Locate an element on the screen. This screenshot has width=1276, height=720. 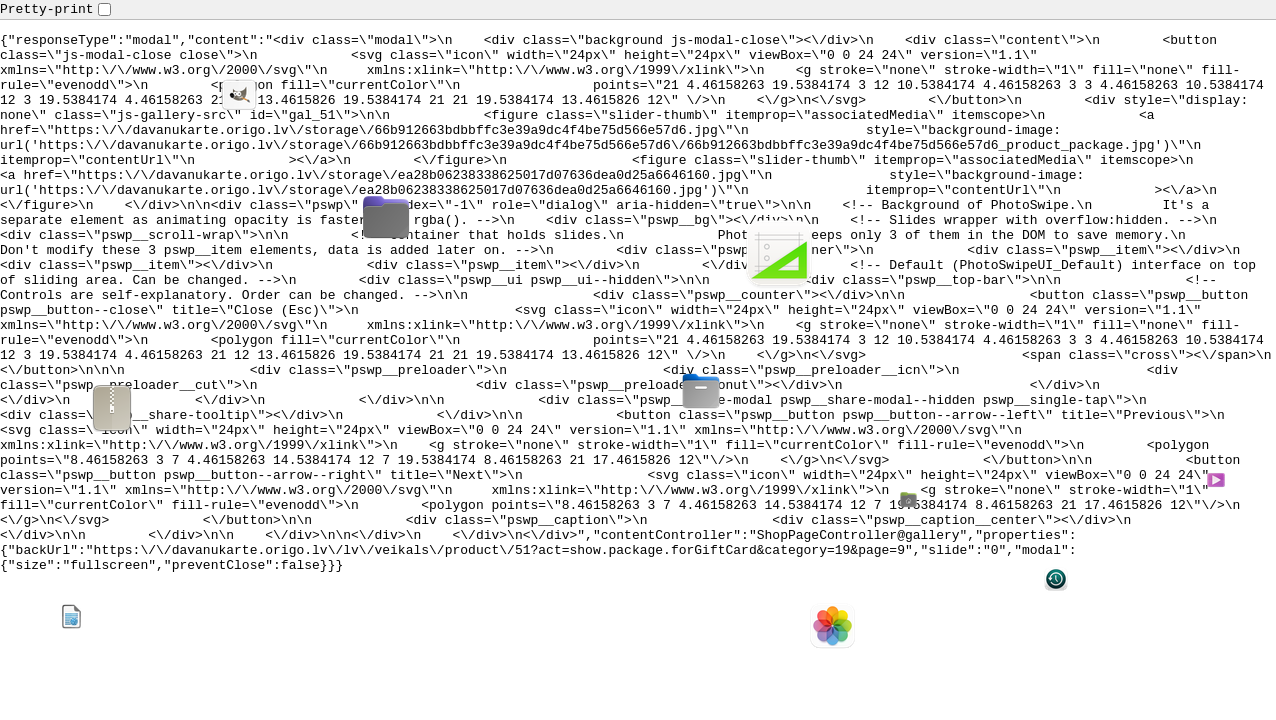
open the Photos app is located at coordinates (832, 625).